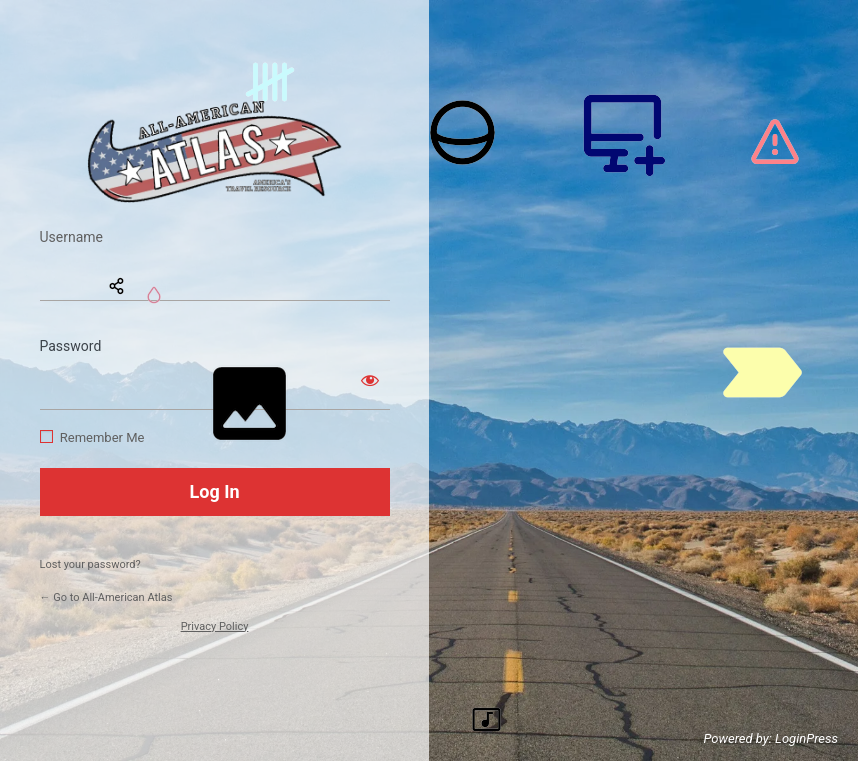  I want to click on view 3D or globe-related content, so click(462, 132).